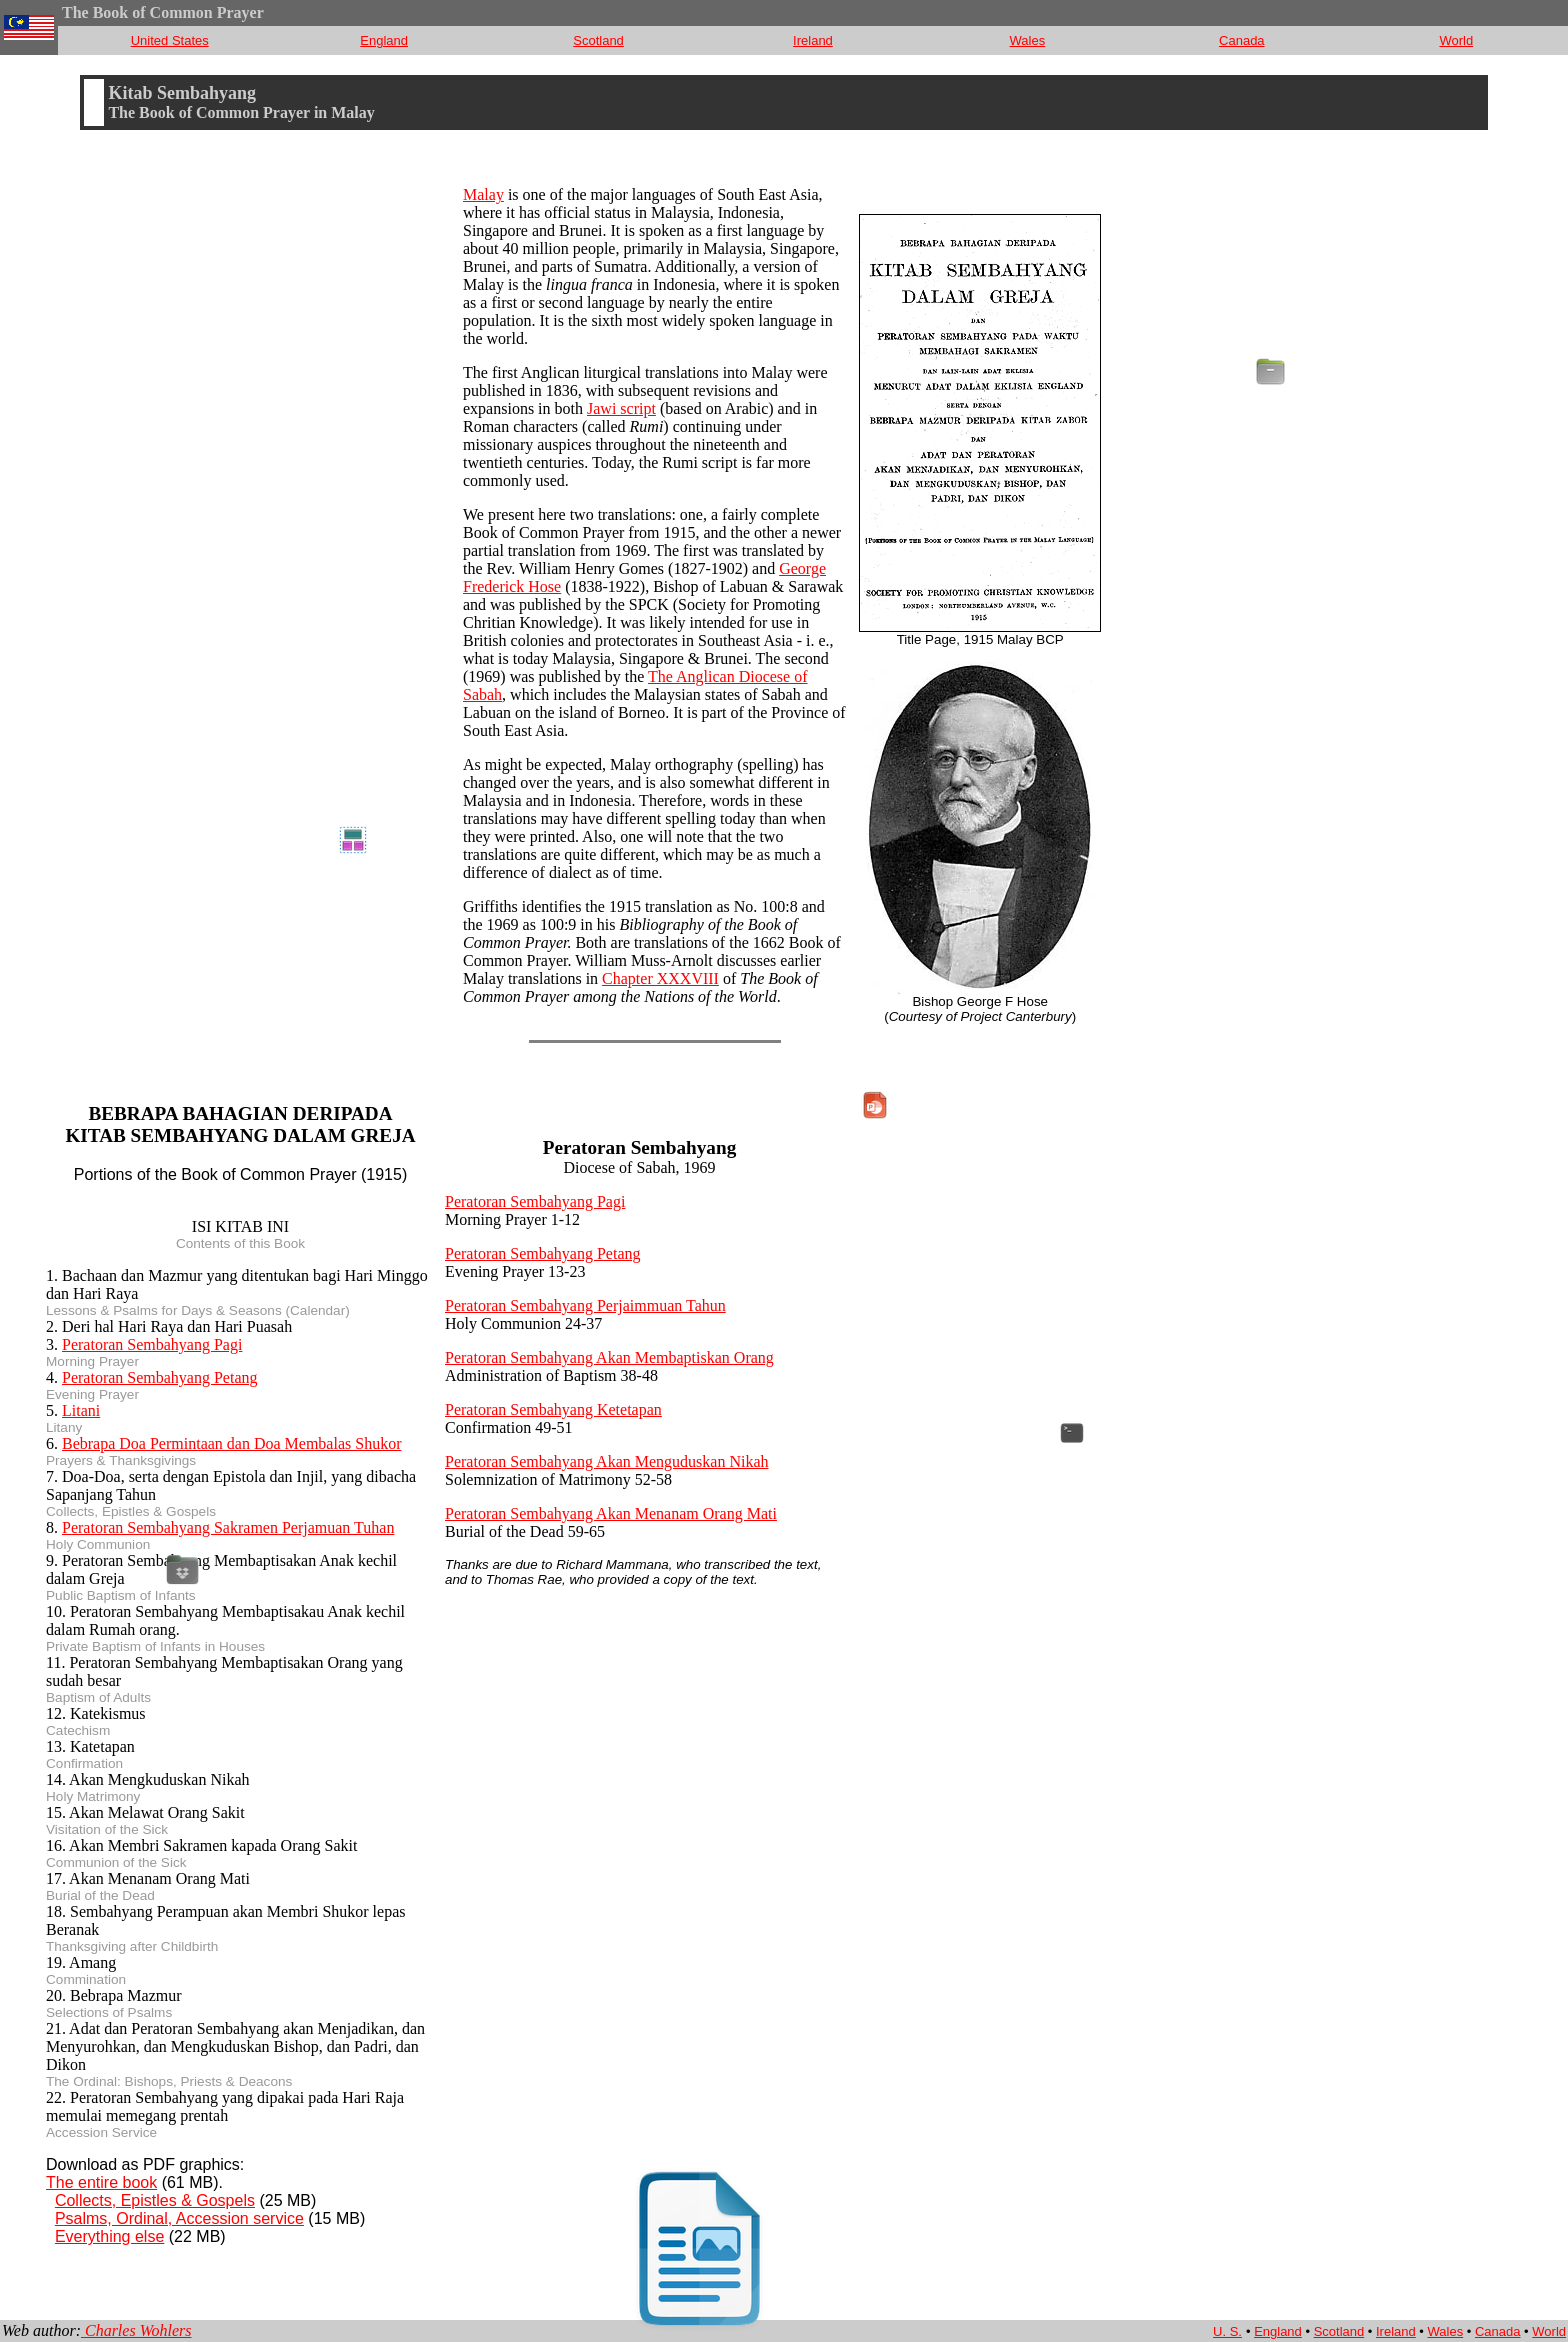 This screenshot has height=2342, width=1568. I want to click on open the file manager application, so click(1270, 371).